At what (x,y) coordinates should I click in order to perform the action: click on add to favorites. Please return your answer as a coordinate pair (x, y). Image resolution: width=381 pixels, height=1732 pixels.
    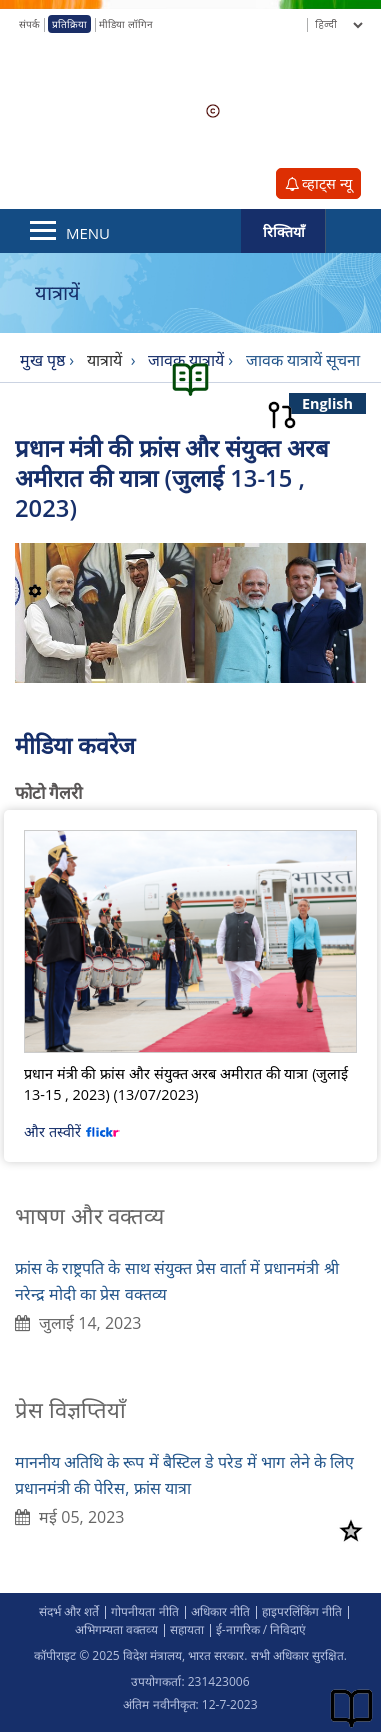
    Looking at the image, I should click on (351, 1531).